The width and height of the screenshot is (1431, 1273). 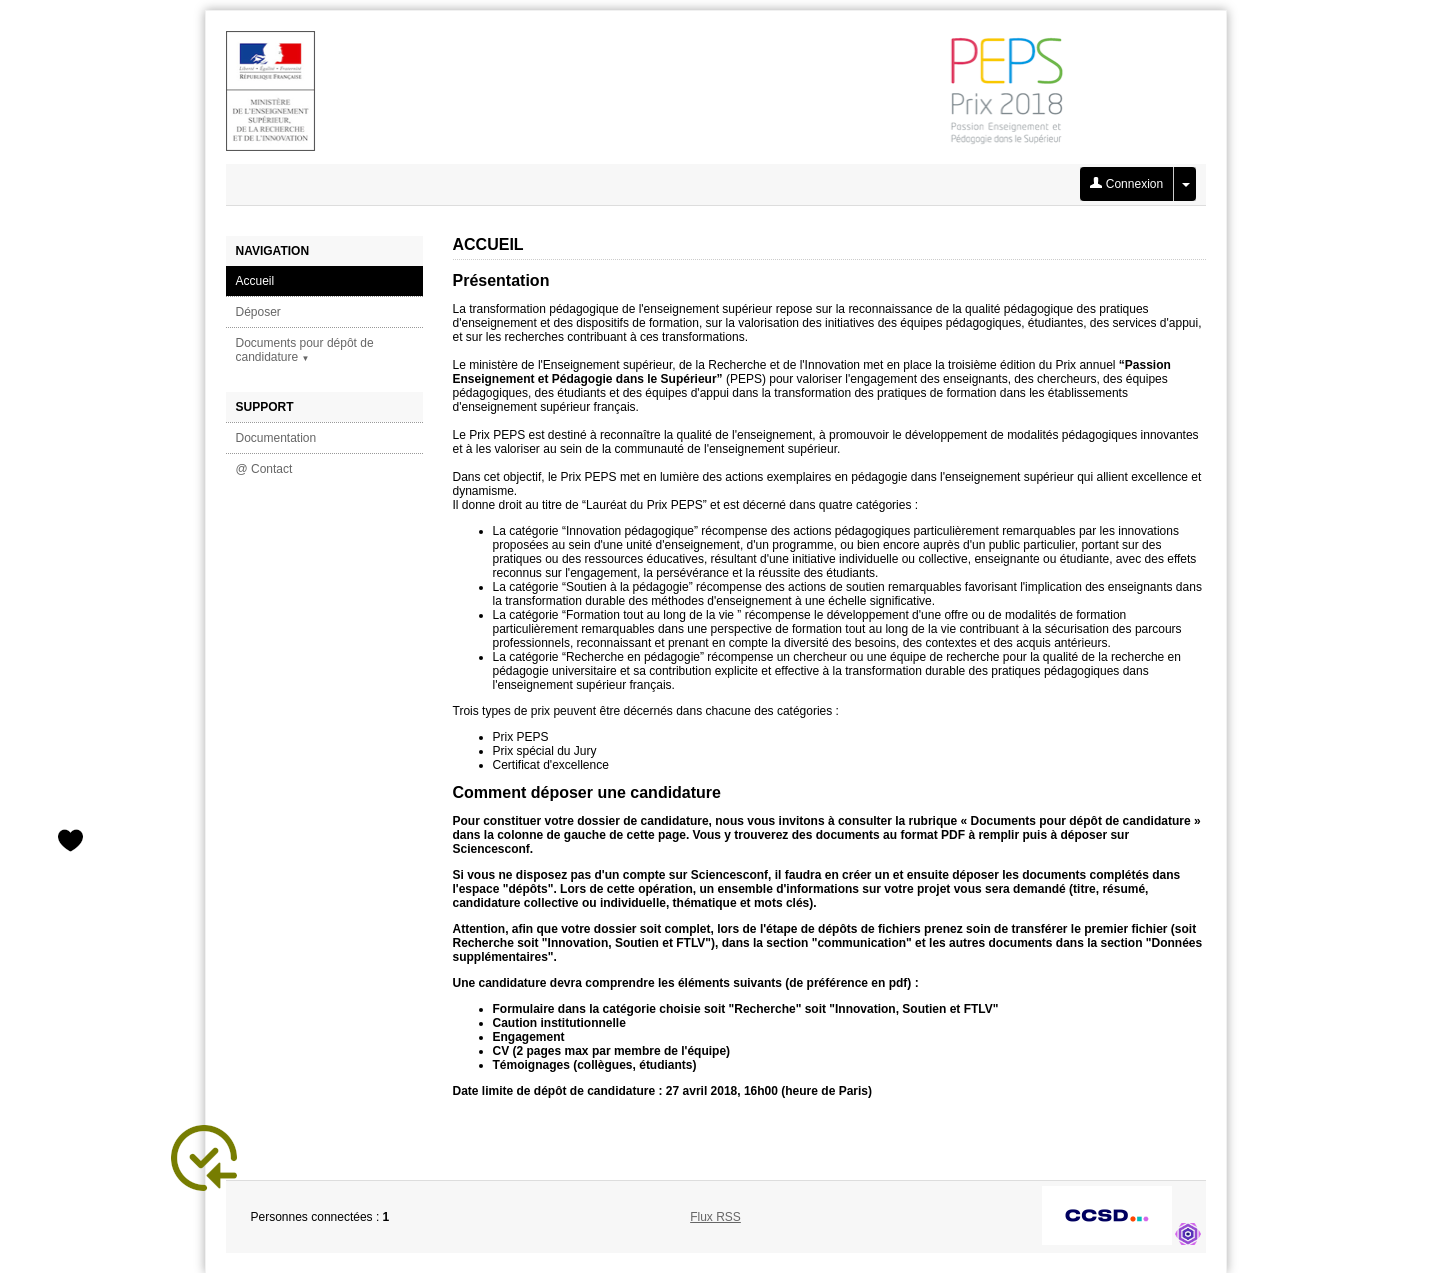 What do you see at coordinates (204, 1158) in the screenshot?
I see `indicates a tracked issue has been closed and completed` at bounding box center [204, 1158].